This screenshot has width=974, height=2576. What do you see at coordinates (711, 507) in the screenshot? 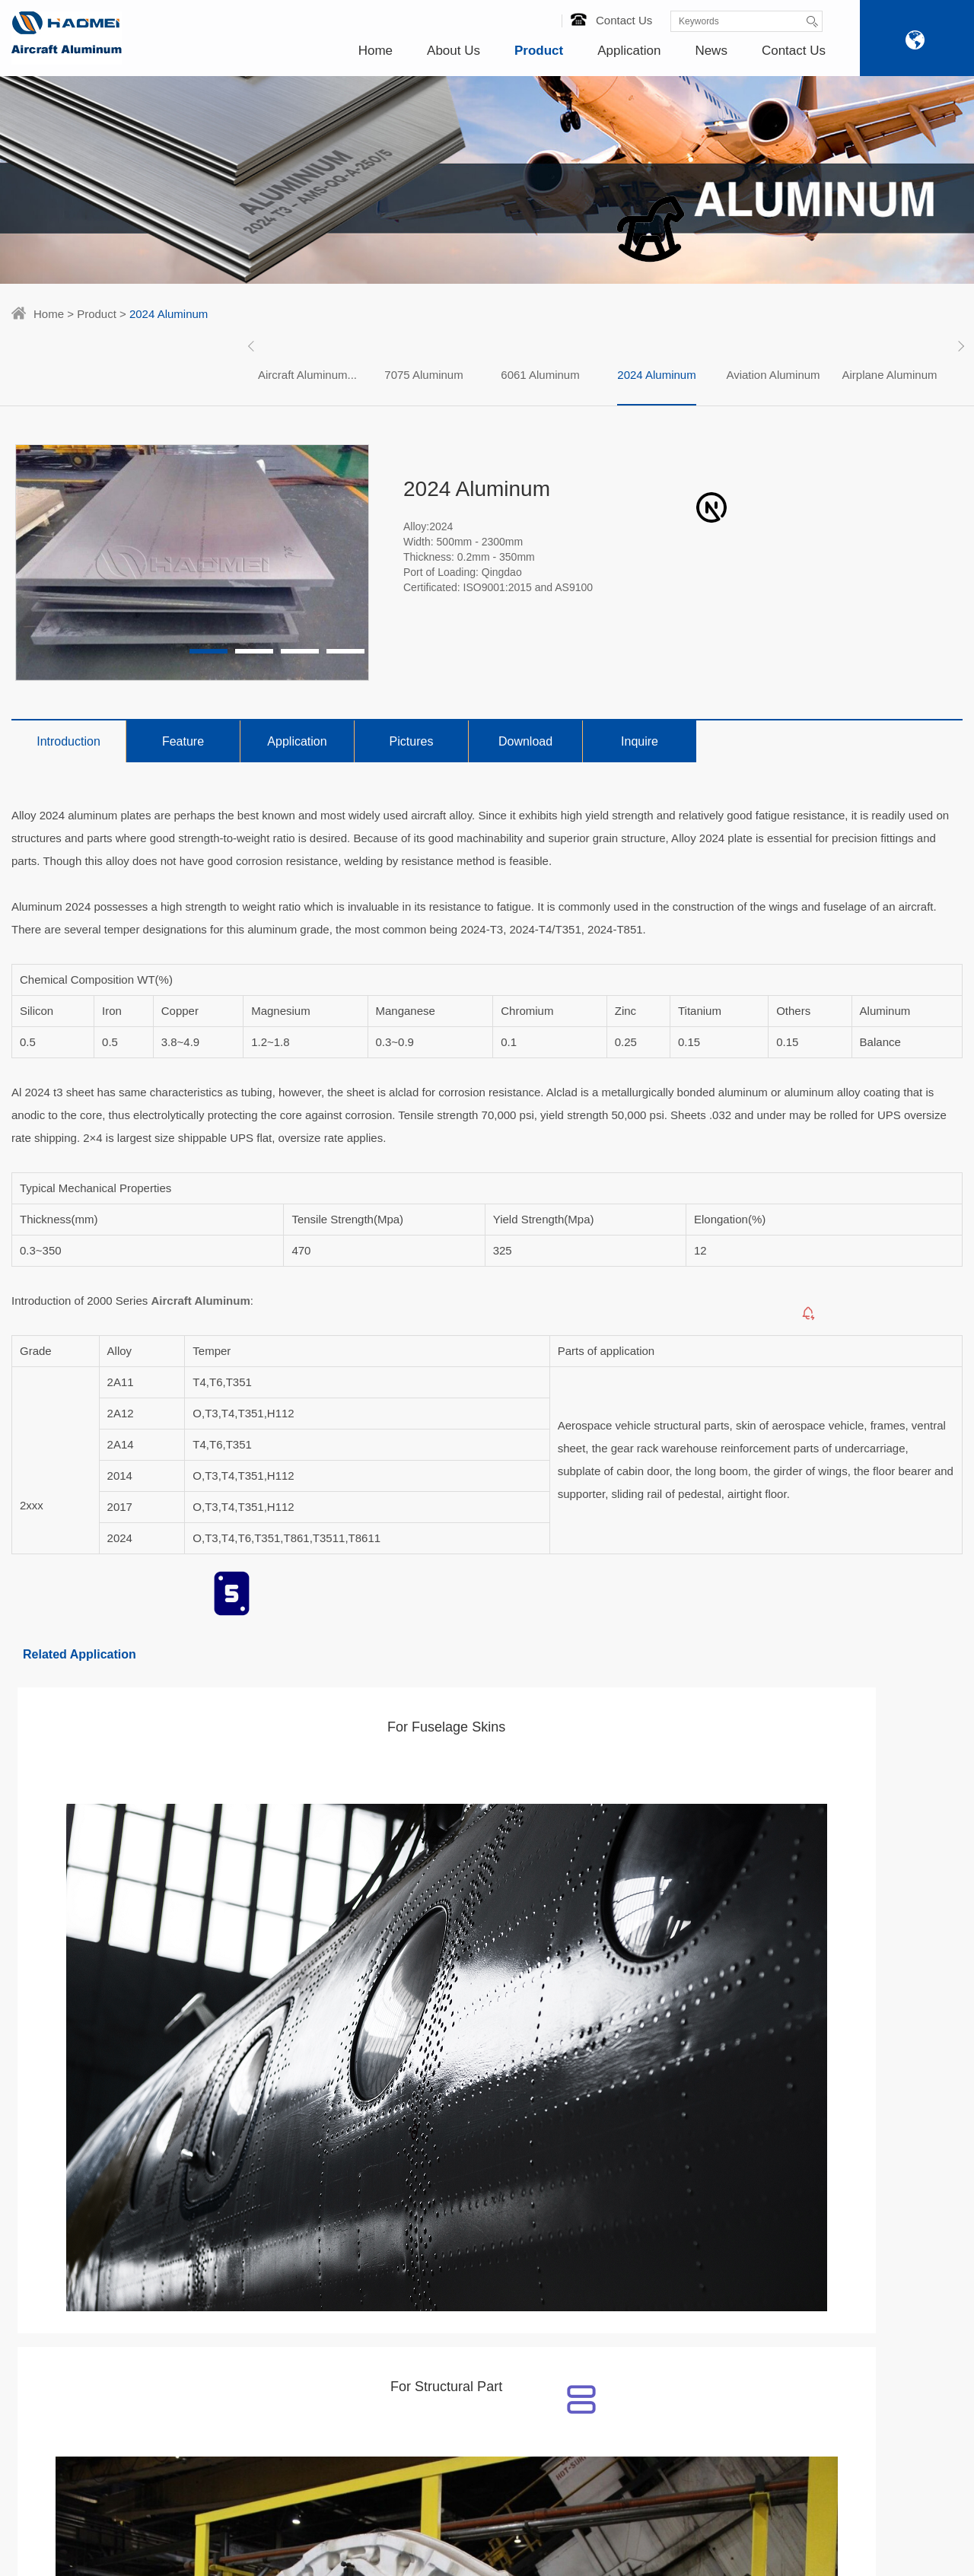
I see `Next.js framework logo` at bounding box center [711, 507].